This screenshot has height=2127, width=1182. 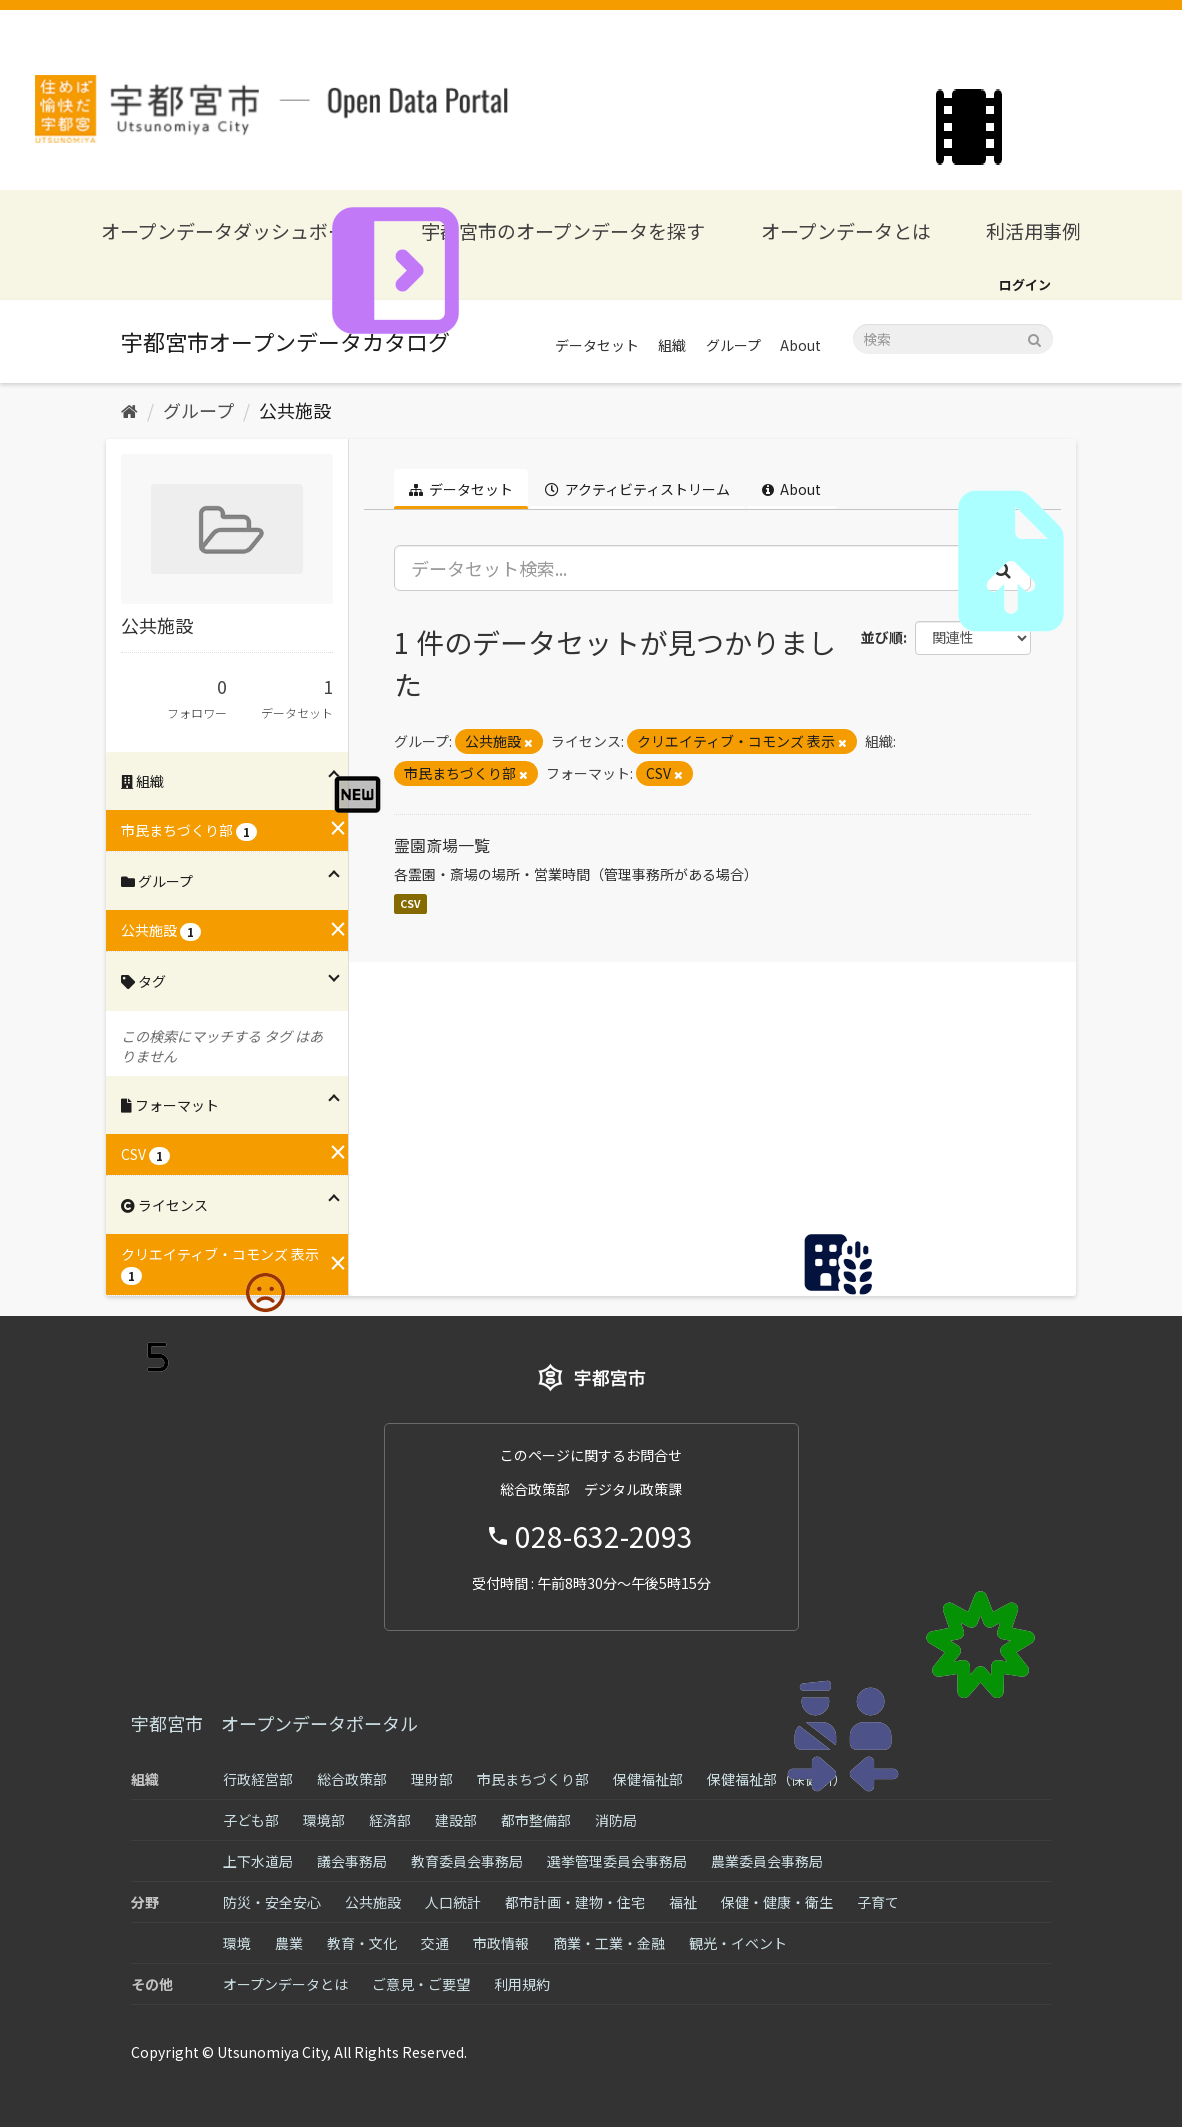 What do you see at coordinates (969, 127) in the screenshot?
I see `access movies or video content` at bounding box center [969, 127].